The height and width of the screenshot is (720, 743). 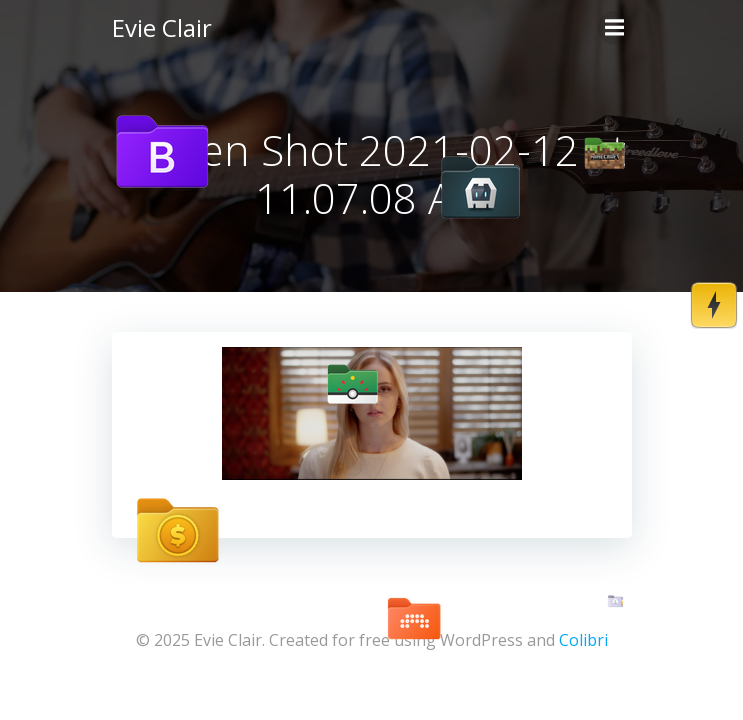 What do you see at coordinates (714, 305) in the screenshot?
I see `access power and battery settings` at bounding box center [714, 305].